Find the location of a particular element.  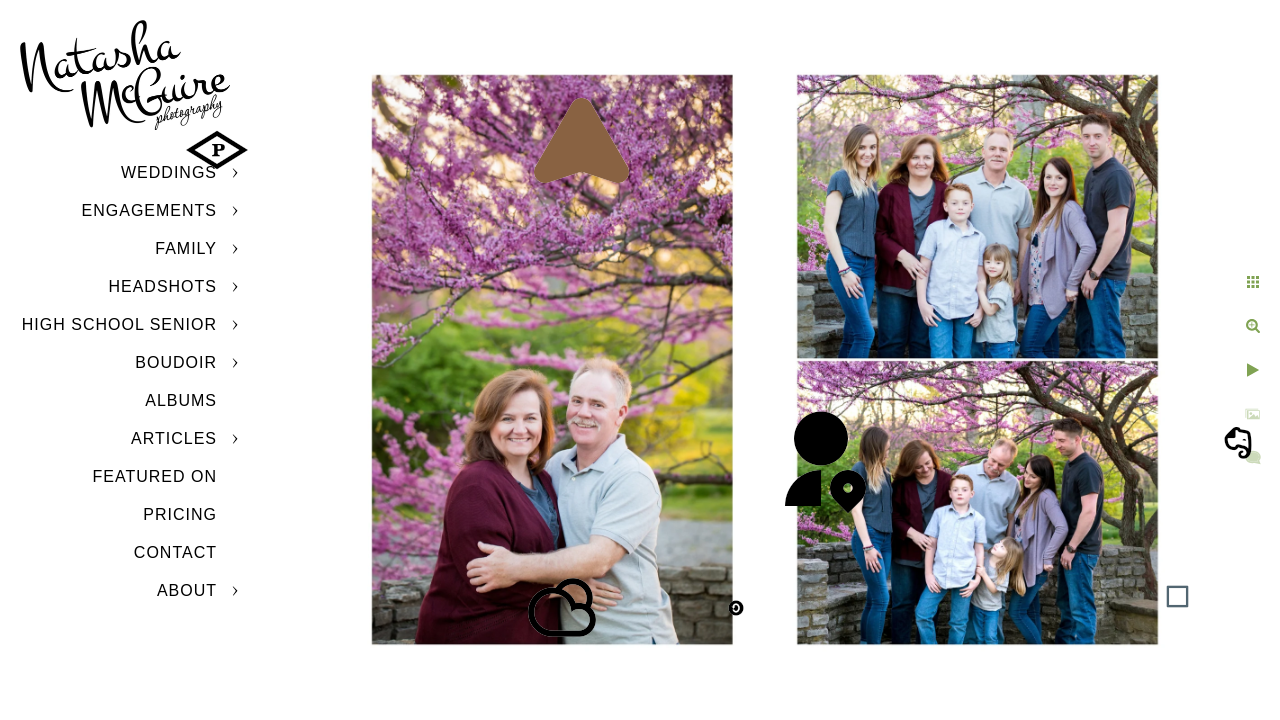

creative commons share-alike license indicator is located at coordinates (736, 608).